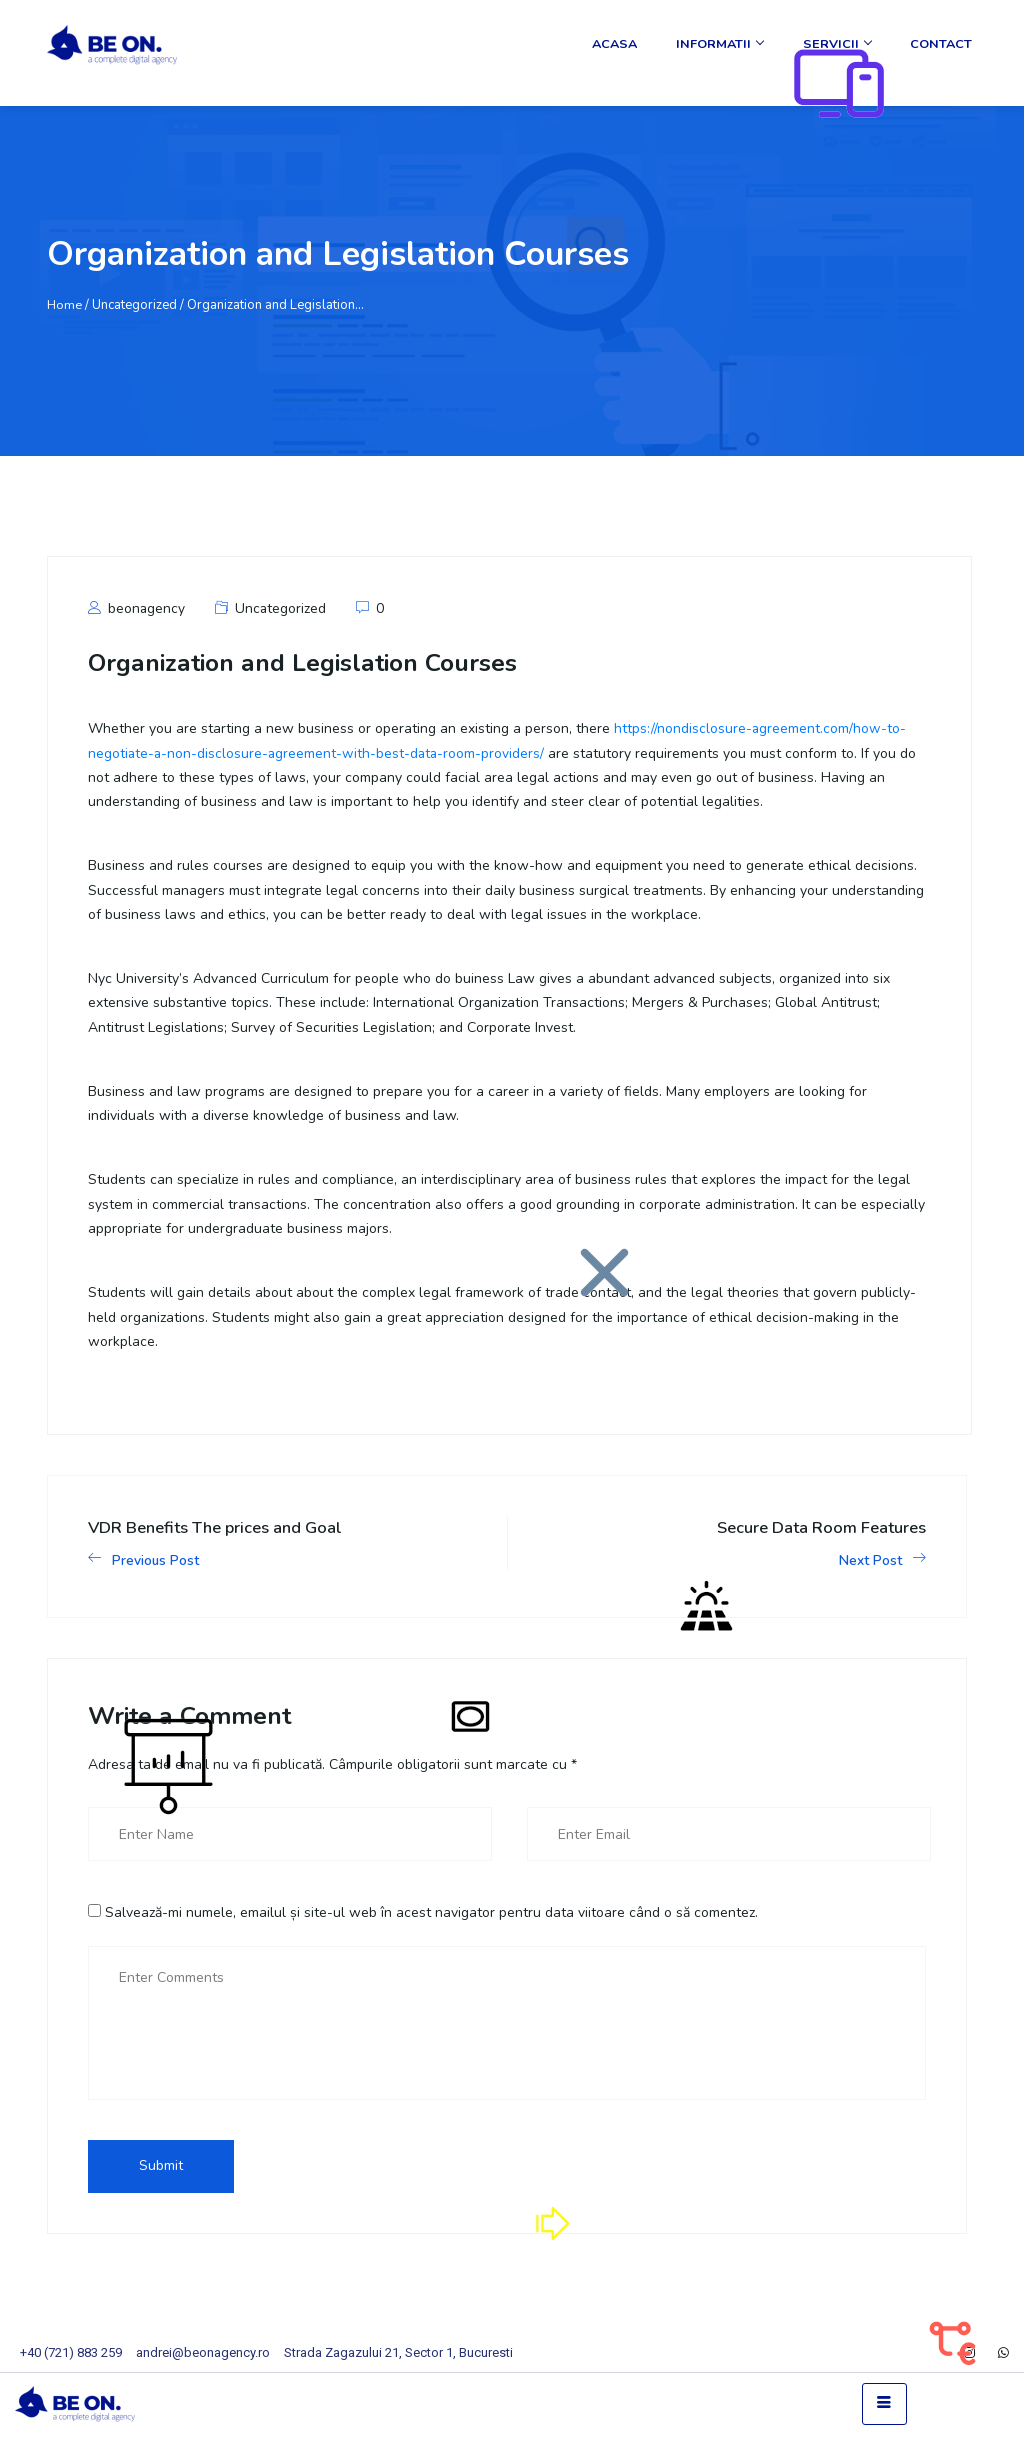 Image resolution: width=1024 pixels, height=2437 pixels. Describe the element at coordinates (952, 2344) in the screenshot. I see `view euro currency transactions` at that location.